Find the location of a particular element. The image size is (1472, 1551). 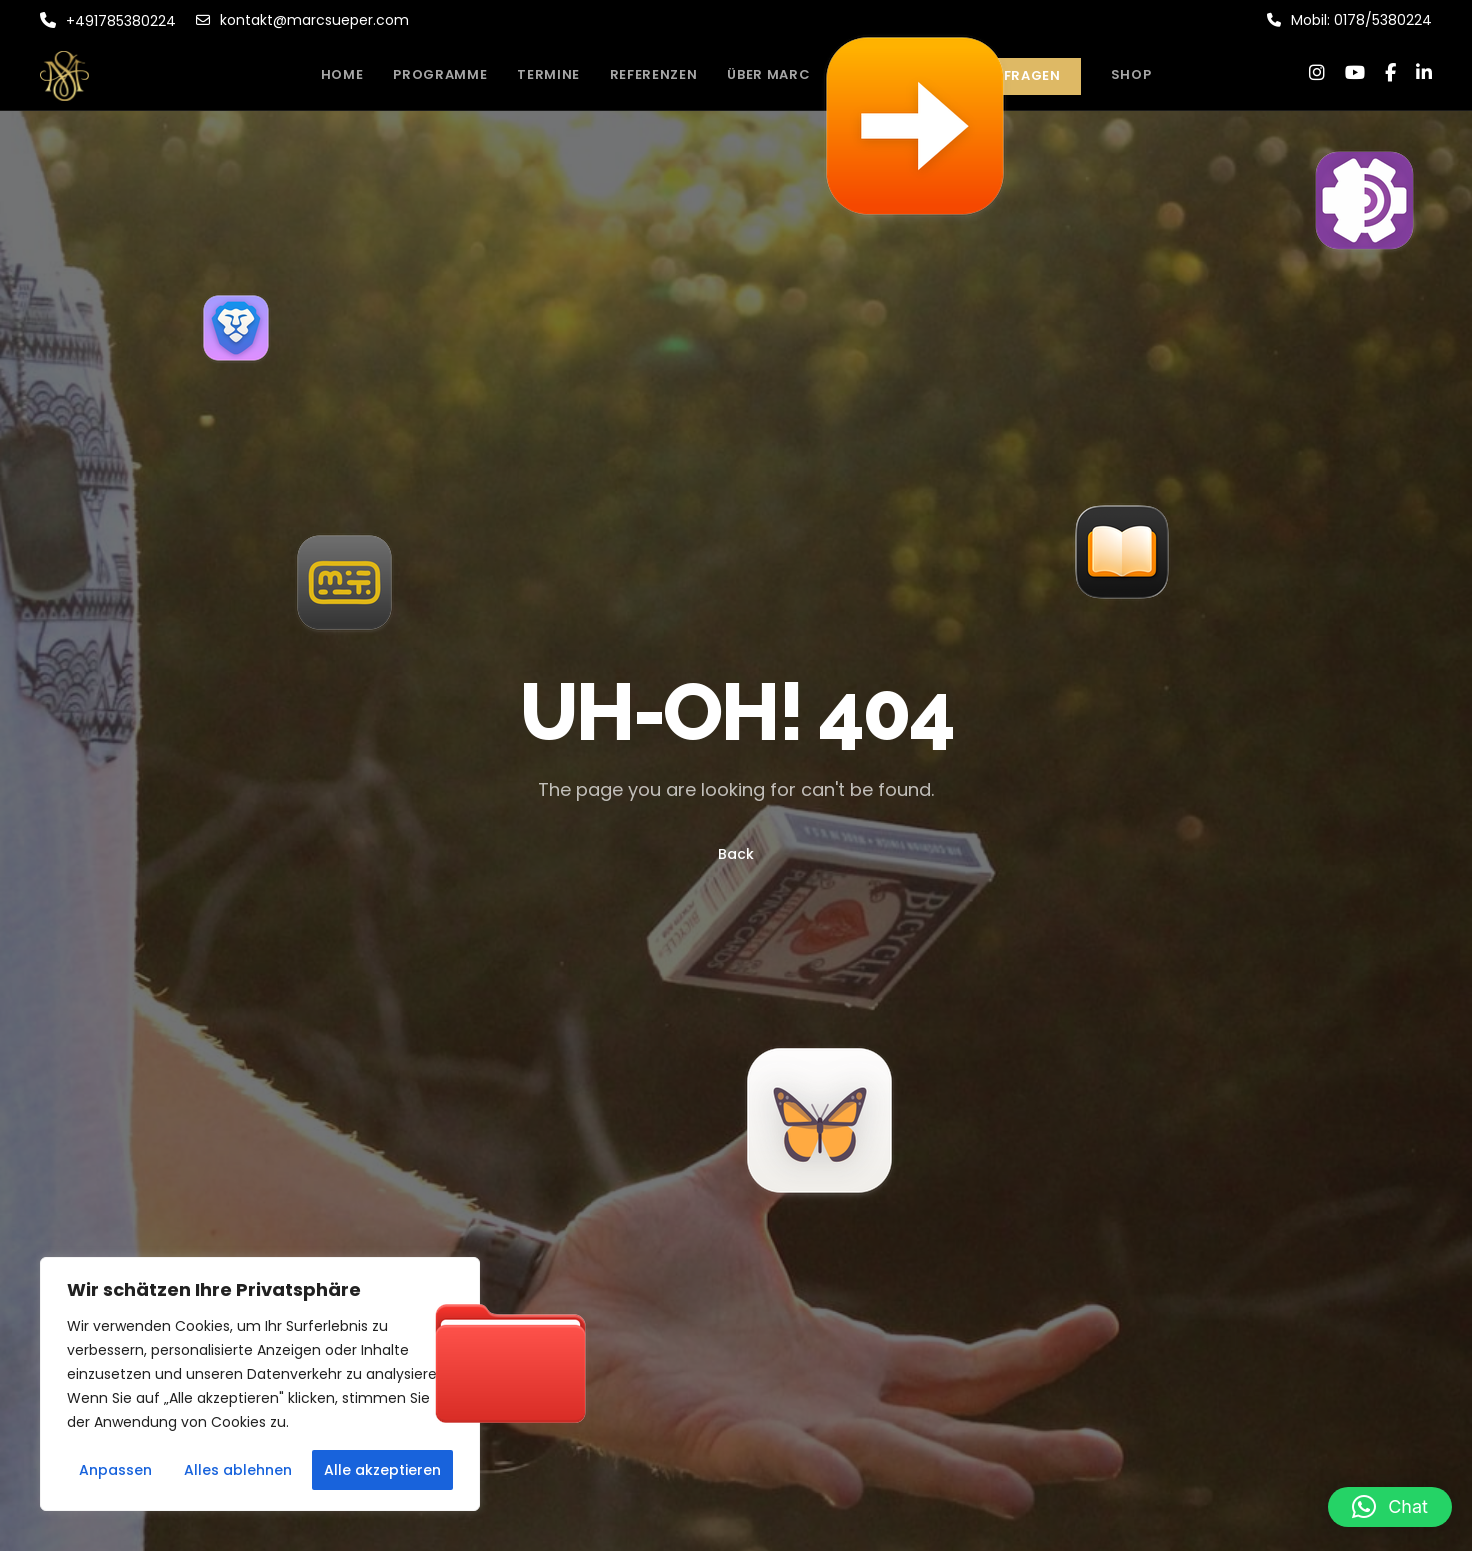

log out of the current account or session is located at coordinates (915, 126).